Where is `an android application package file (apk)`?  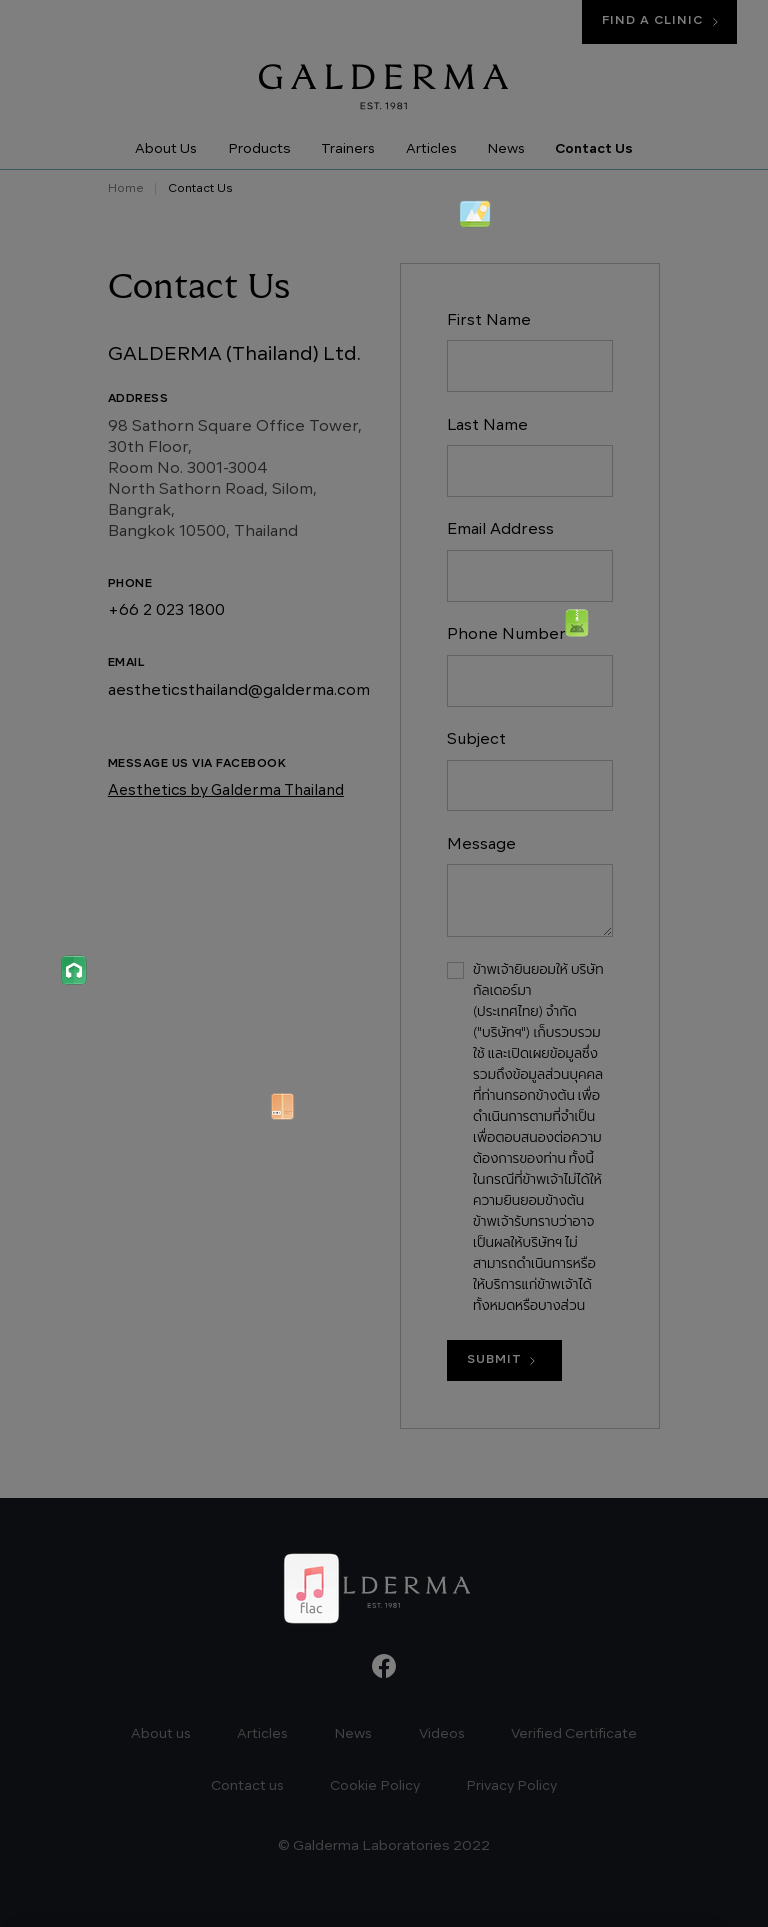 an android application package file (apk) is located at coordinates (577, 623).